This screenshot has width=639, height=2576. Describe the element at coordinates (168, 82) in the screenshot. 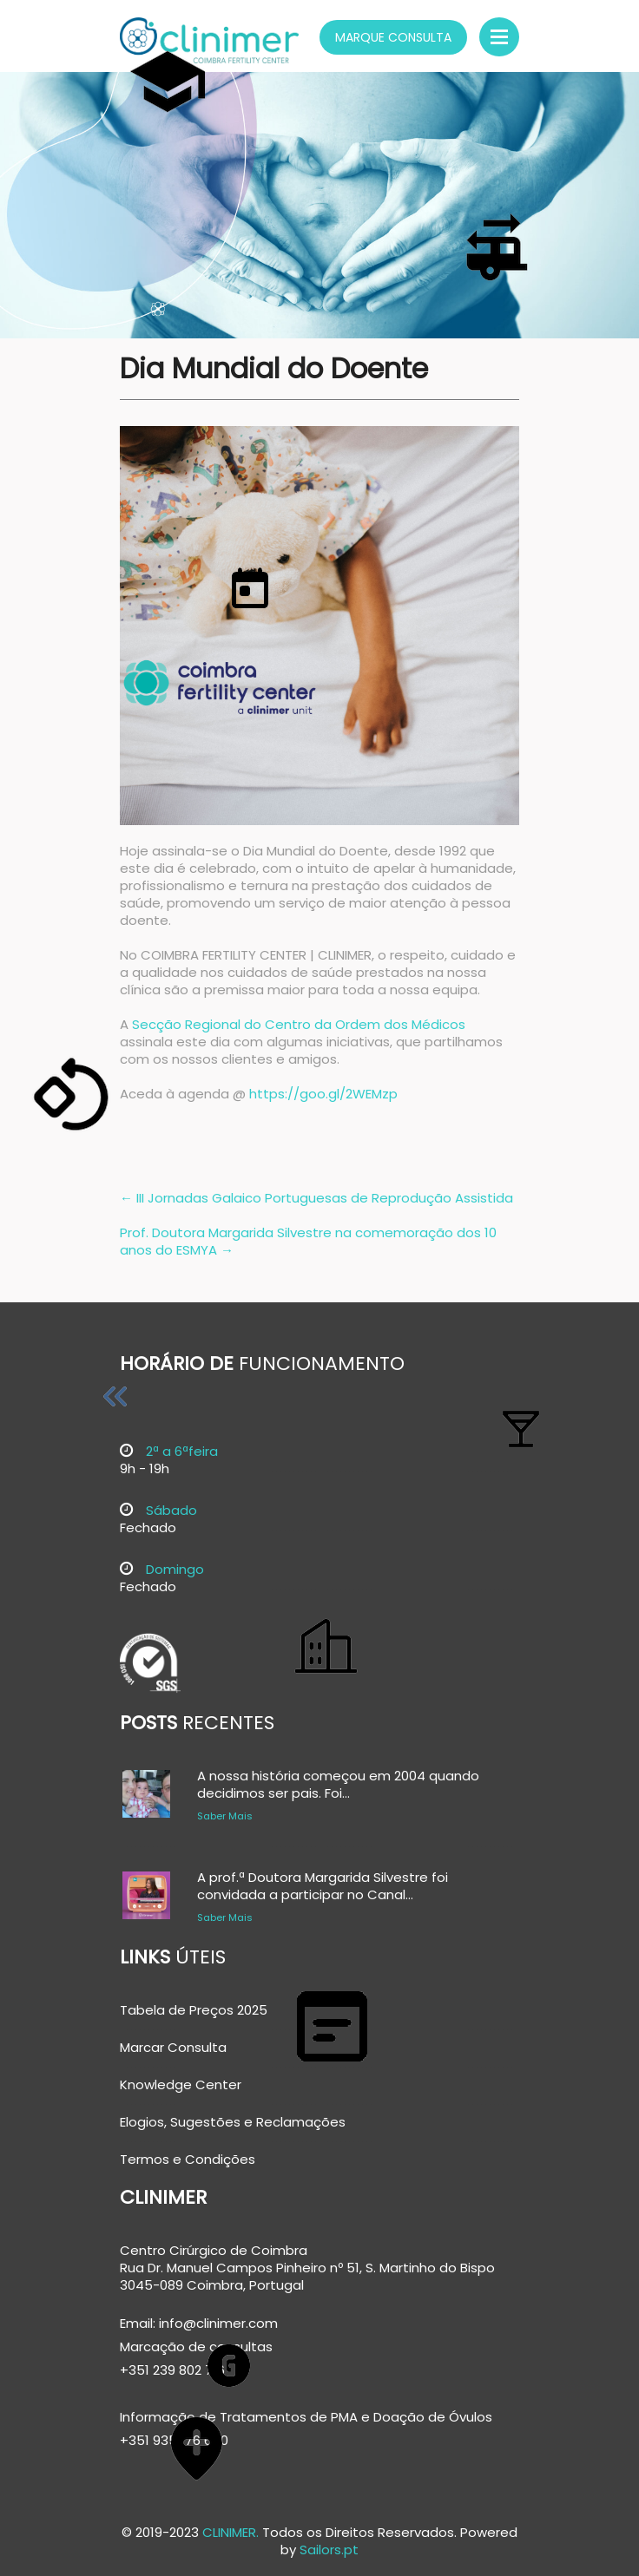

I see `access education or school-related content` at that location.